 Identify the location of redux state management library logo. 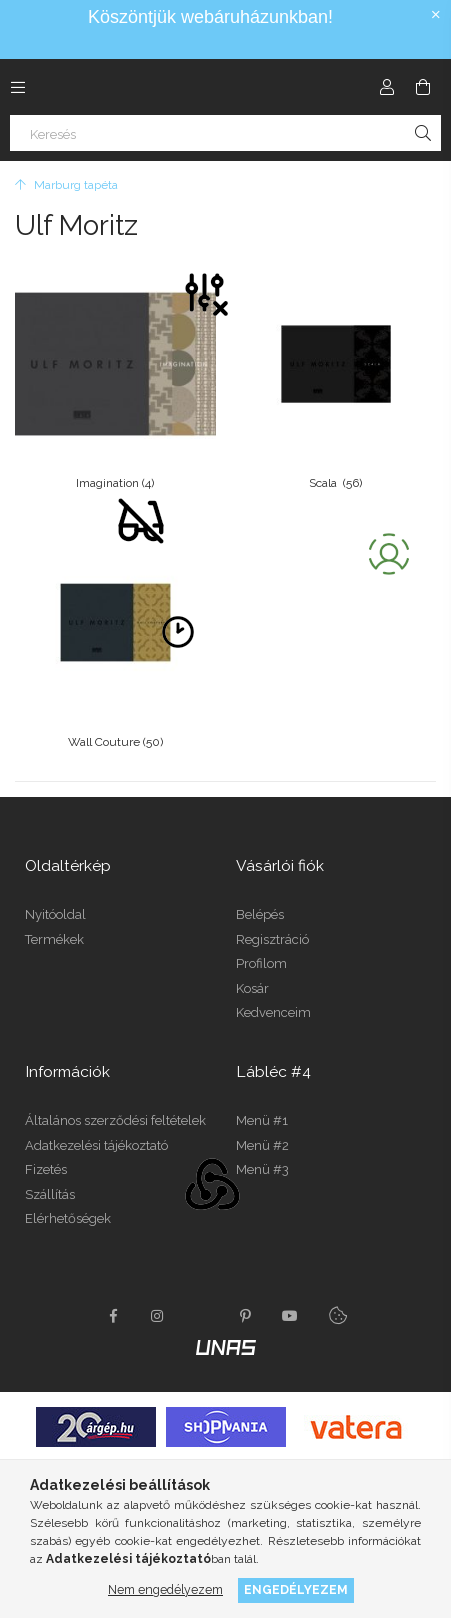
(212, 1185).